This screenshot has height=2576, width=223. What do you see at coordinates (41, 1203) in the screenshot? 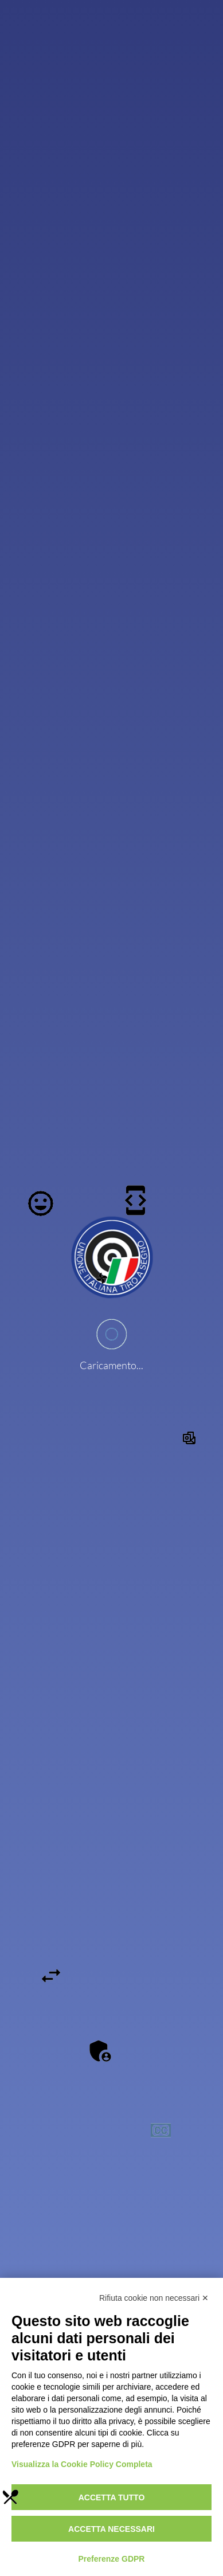
I see `insert an emoji or emoticon` at bounding box center [41, 1203].